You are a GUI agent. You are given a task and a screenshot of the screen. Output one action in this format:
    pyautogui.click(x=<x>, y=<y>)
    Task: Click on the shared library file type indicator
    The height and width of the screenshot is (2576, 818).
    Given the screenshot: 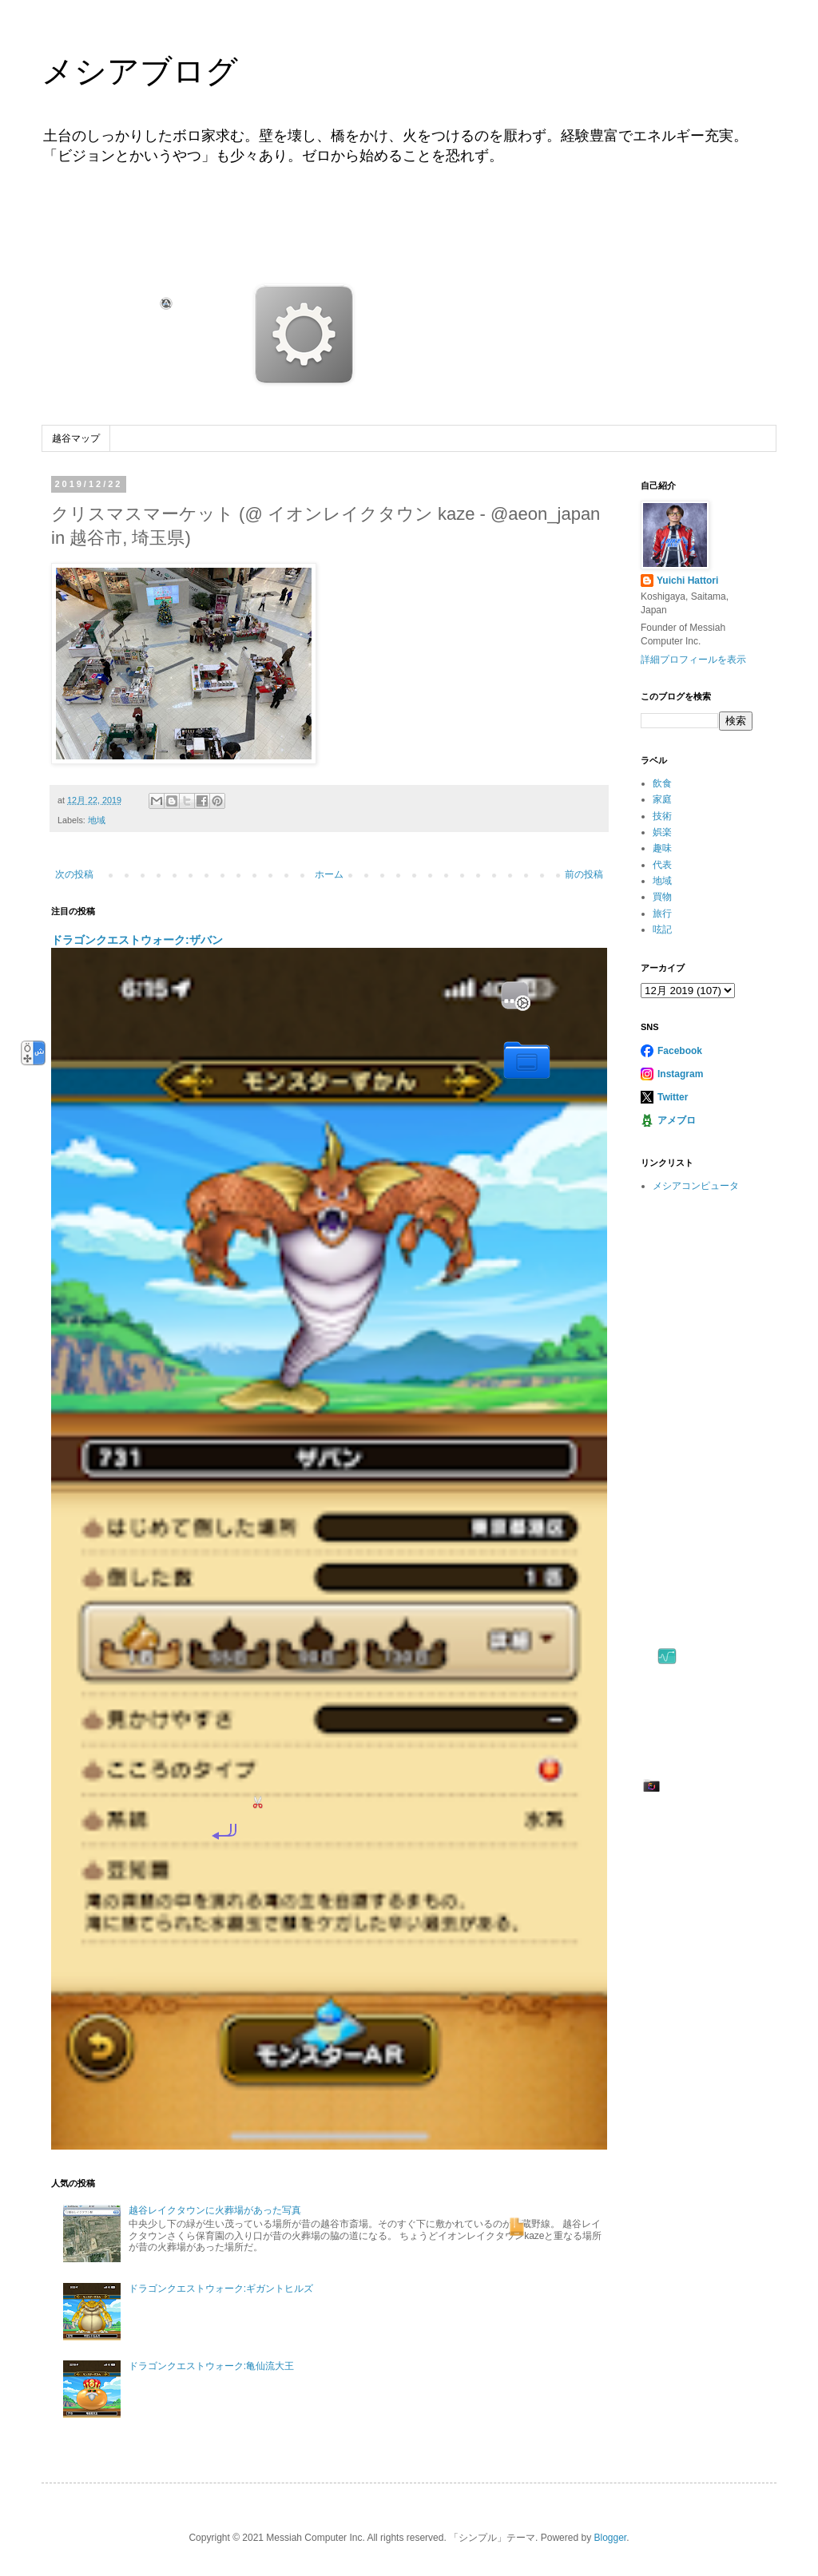 What is the action you would take?
    pyautogui.click(x=304, y=334)
    